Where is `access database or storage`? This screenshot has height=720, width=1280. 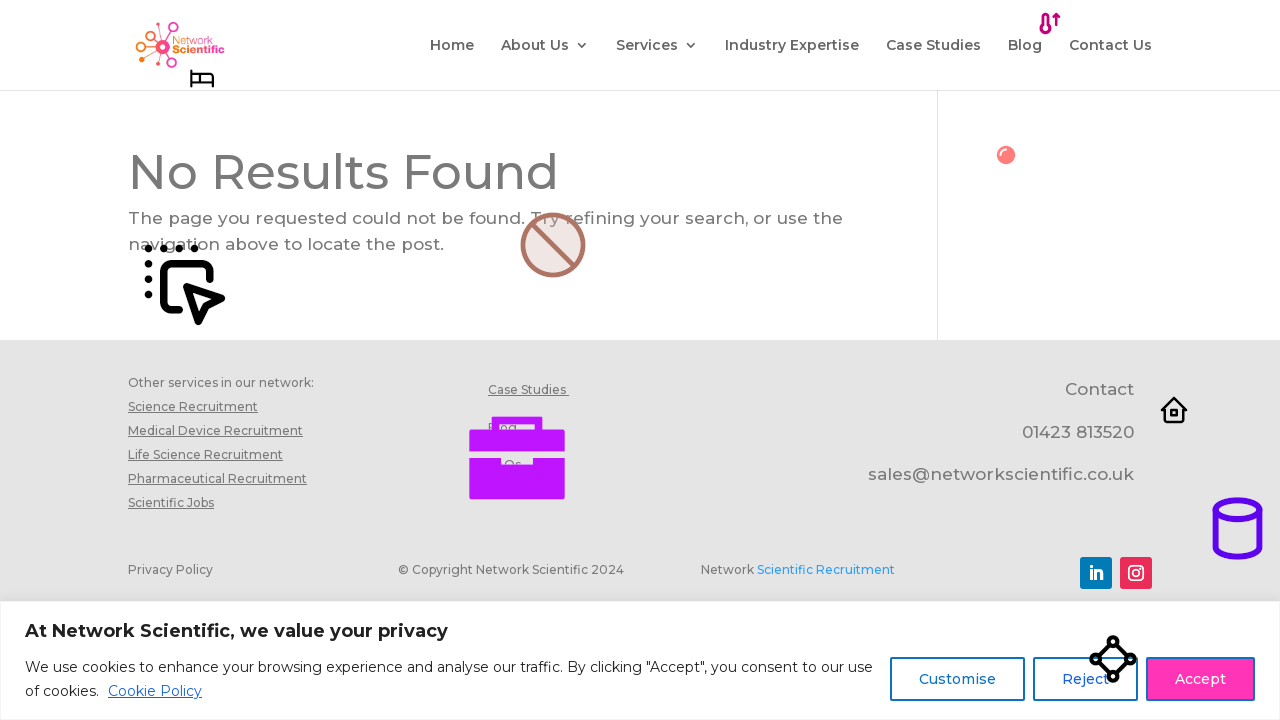 access database or storage is located at coordinates (1237, 528).